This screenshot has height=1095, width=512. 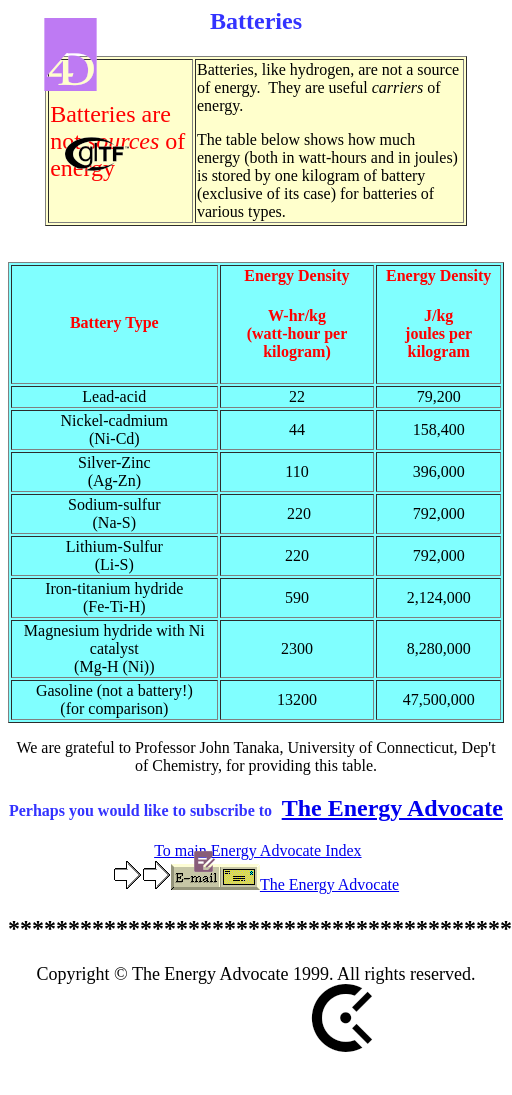 What do you see at coordinates (70, 54) in the screenshot?
I see `4D software logo` at bounding box center [70, 54].